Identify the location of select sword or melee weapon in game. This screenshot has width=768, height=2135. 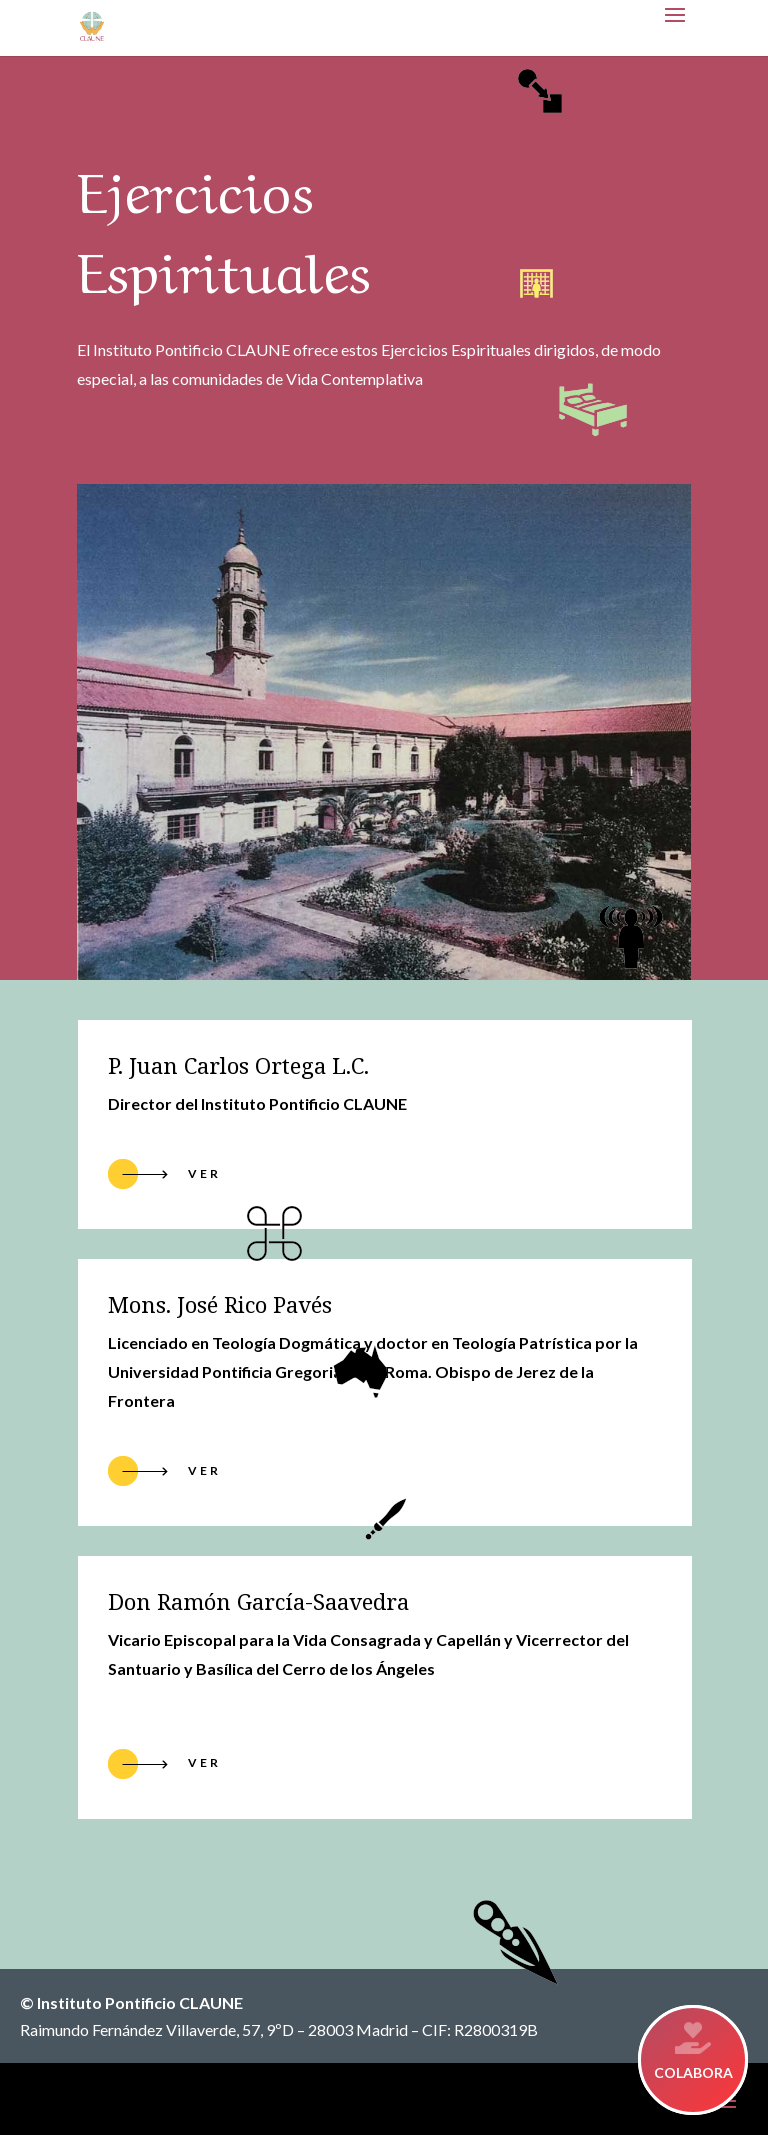
(386, 1519).